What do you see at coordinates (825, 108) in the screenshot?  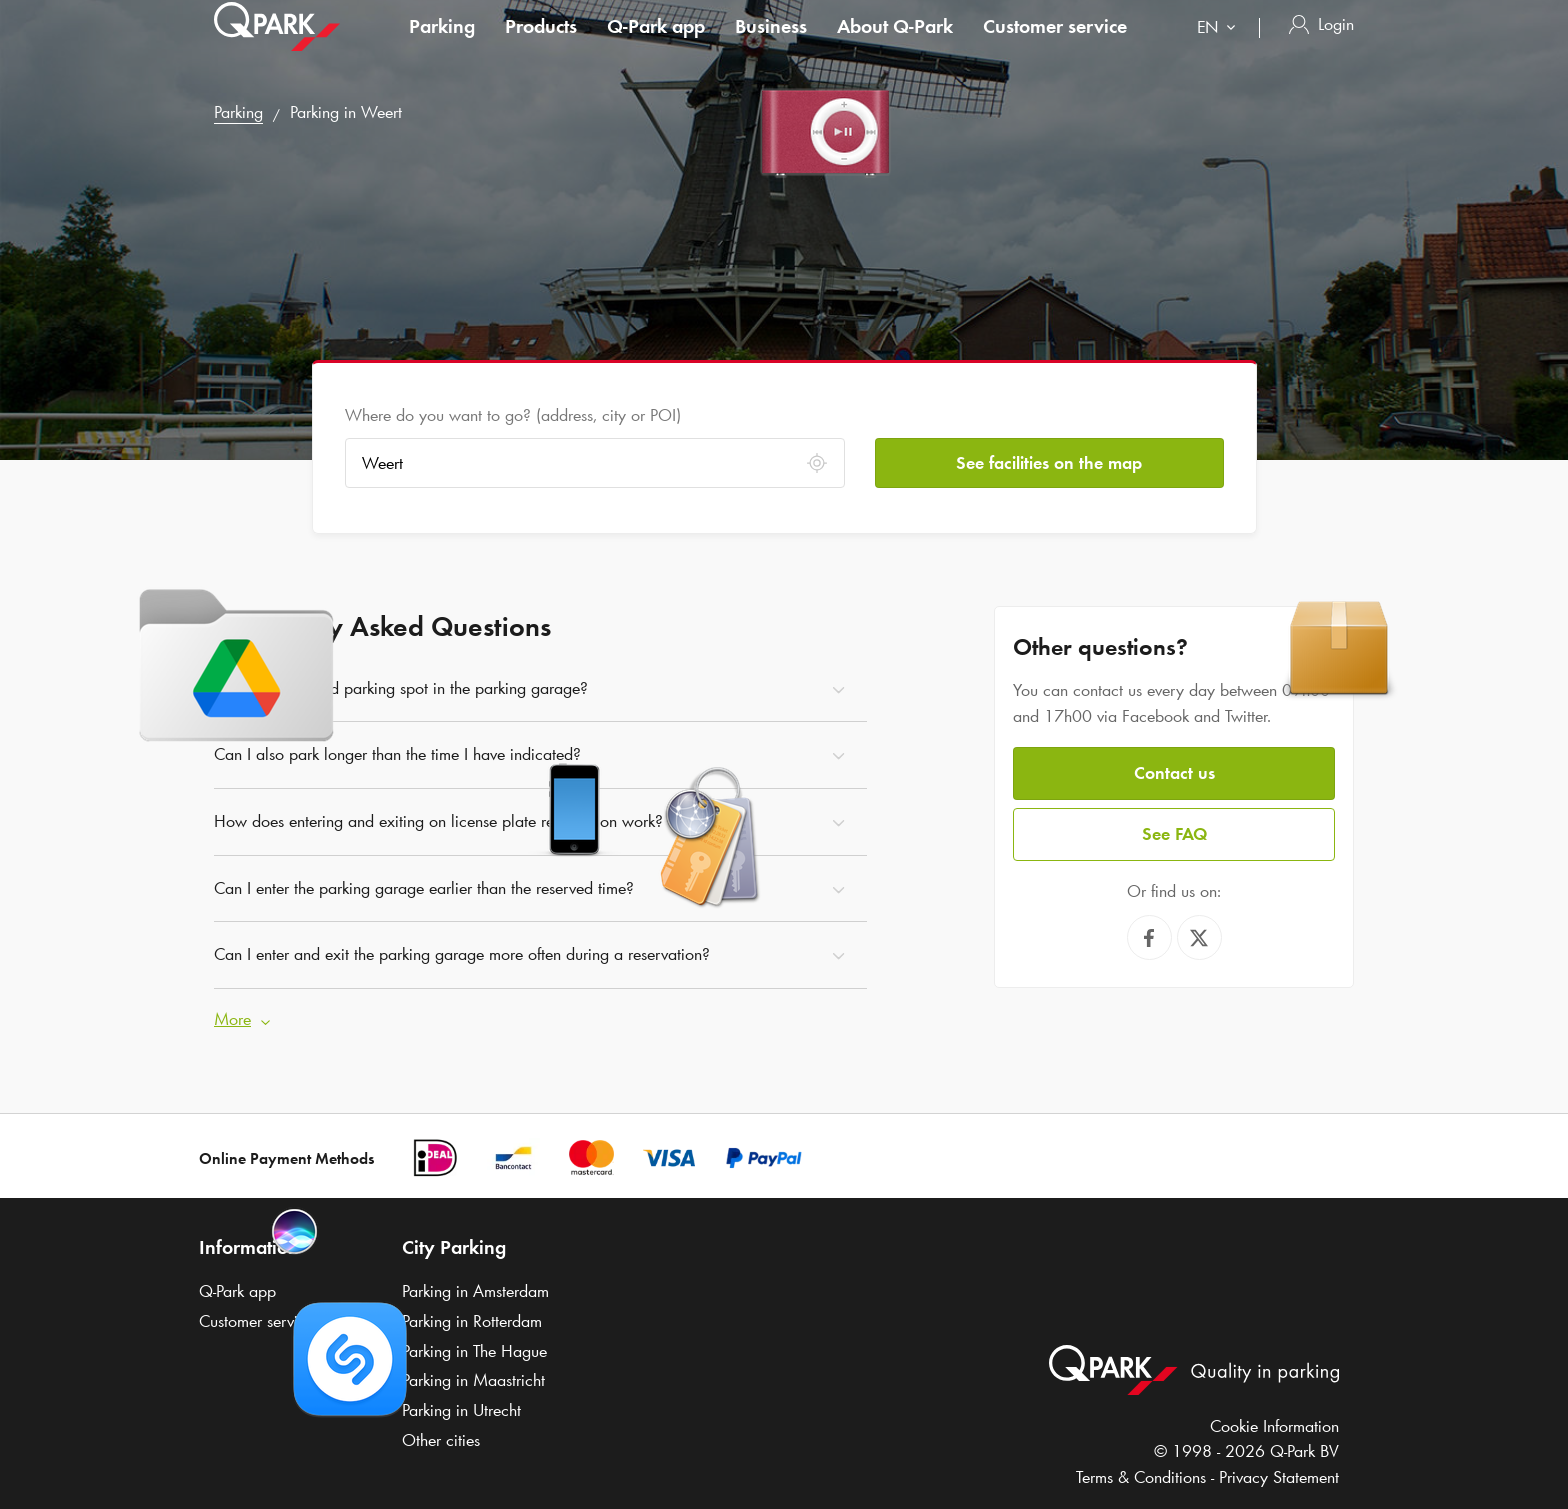 I see `indicates a connected iPod shuffle device` at bounding box center [825, 108].